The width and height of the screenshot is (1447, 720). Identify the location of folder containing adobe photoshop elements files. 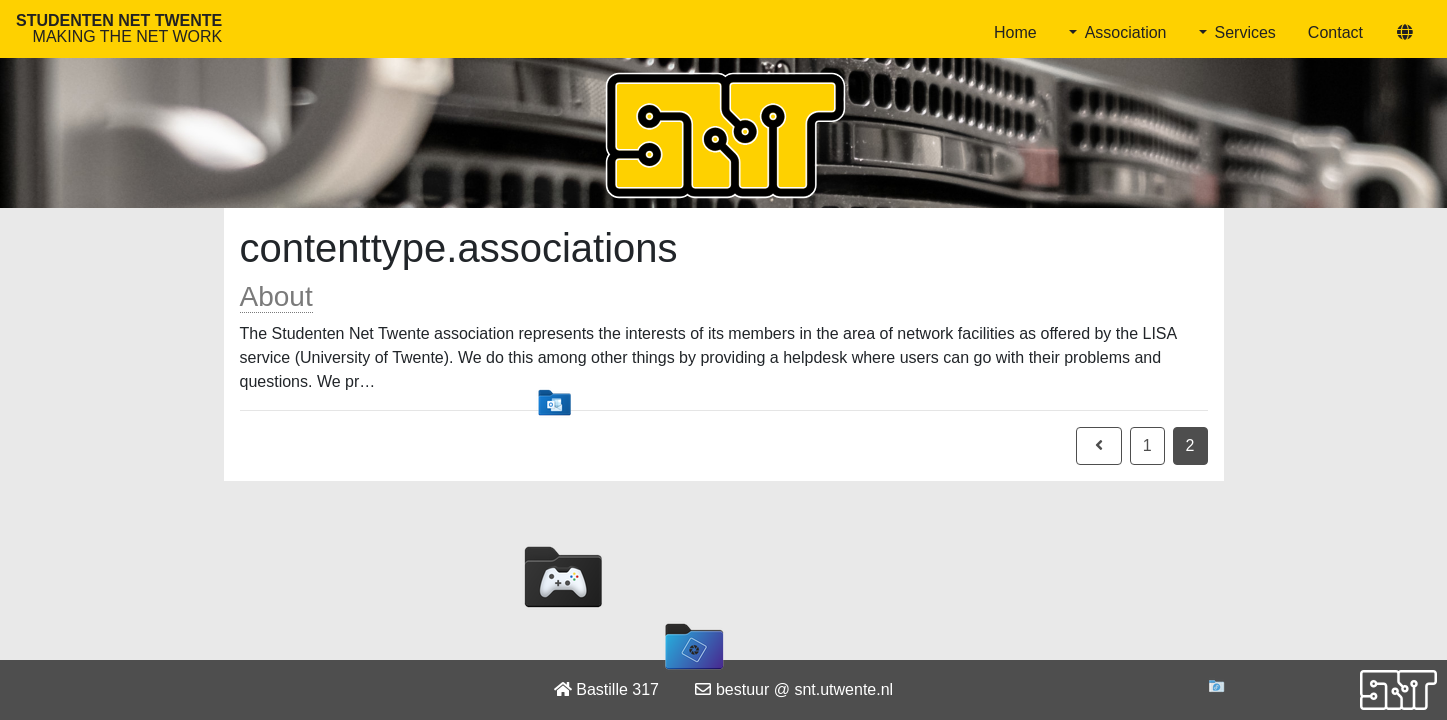
(694, 648).